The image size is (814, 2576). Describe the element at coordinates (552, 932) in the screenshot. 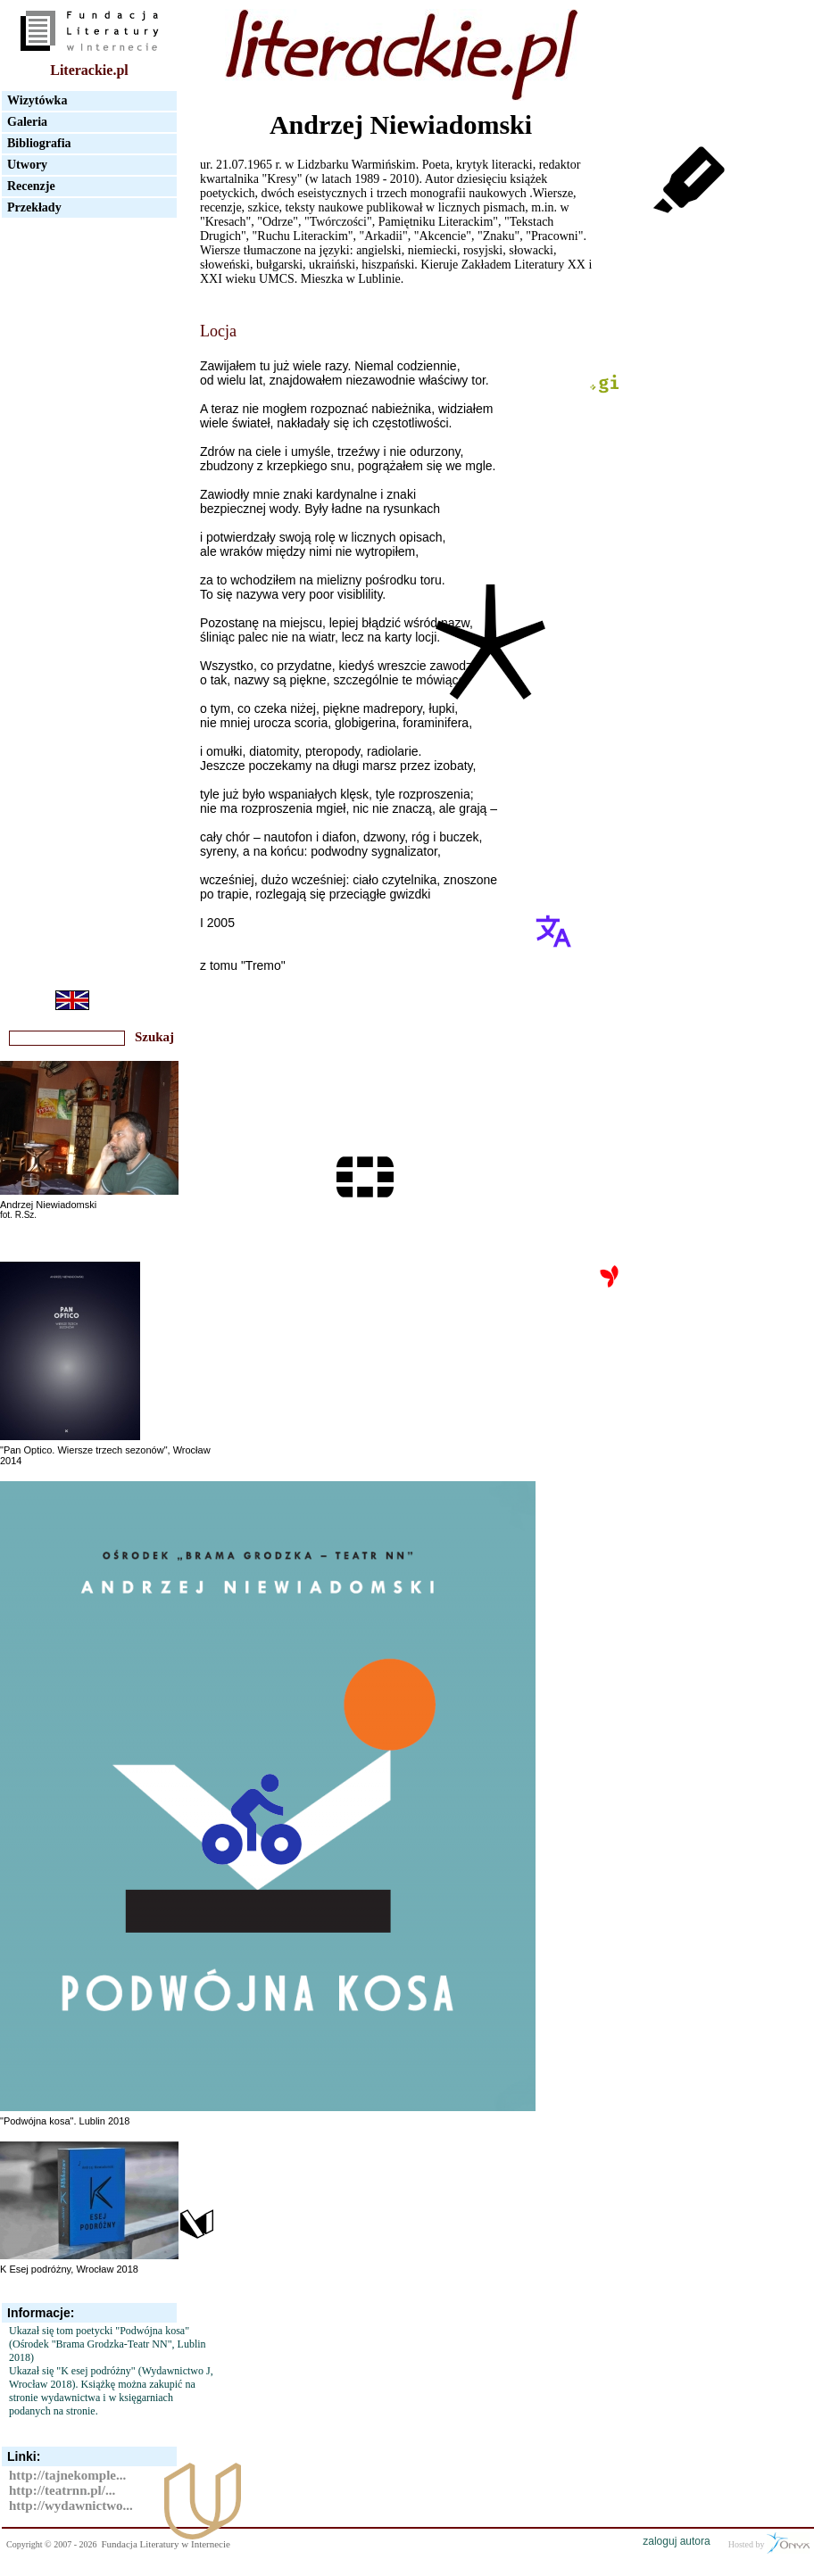

I see `translate text to another language` at that location.